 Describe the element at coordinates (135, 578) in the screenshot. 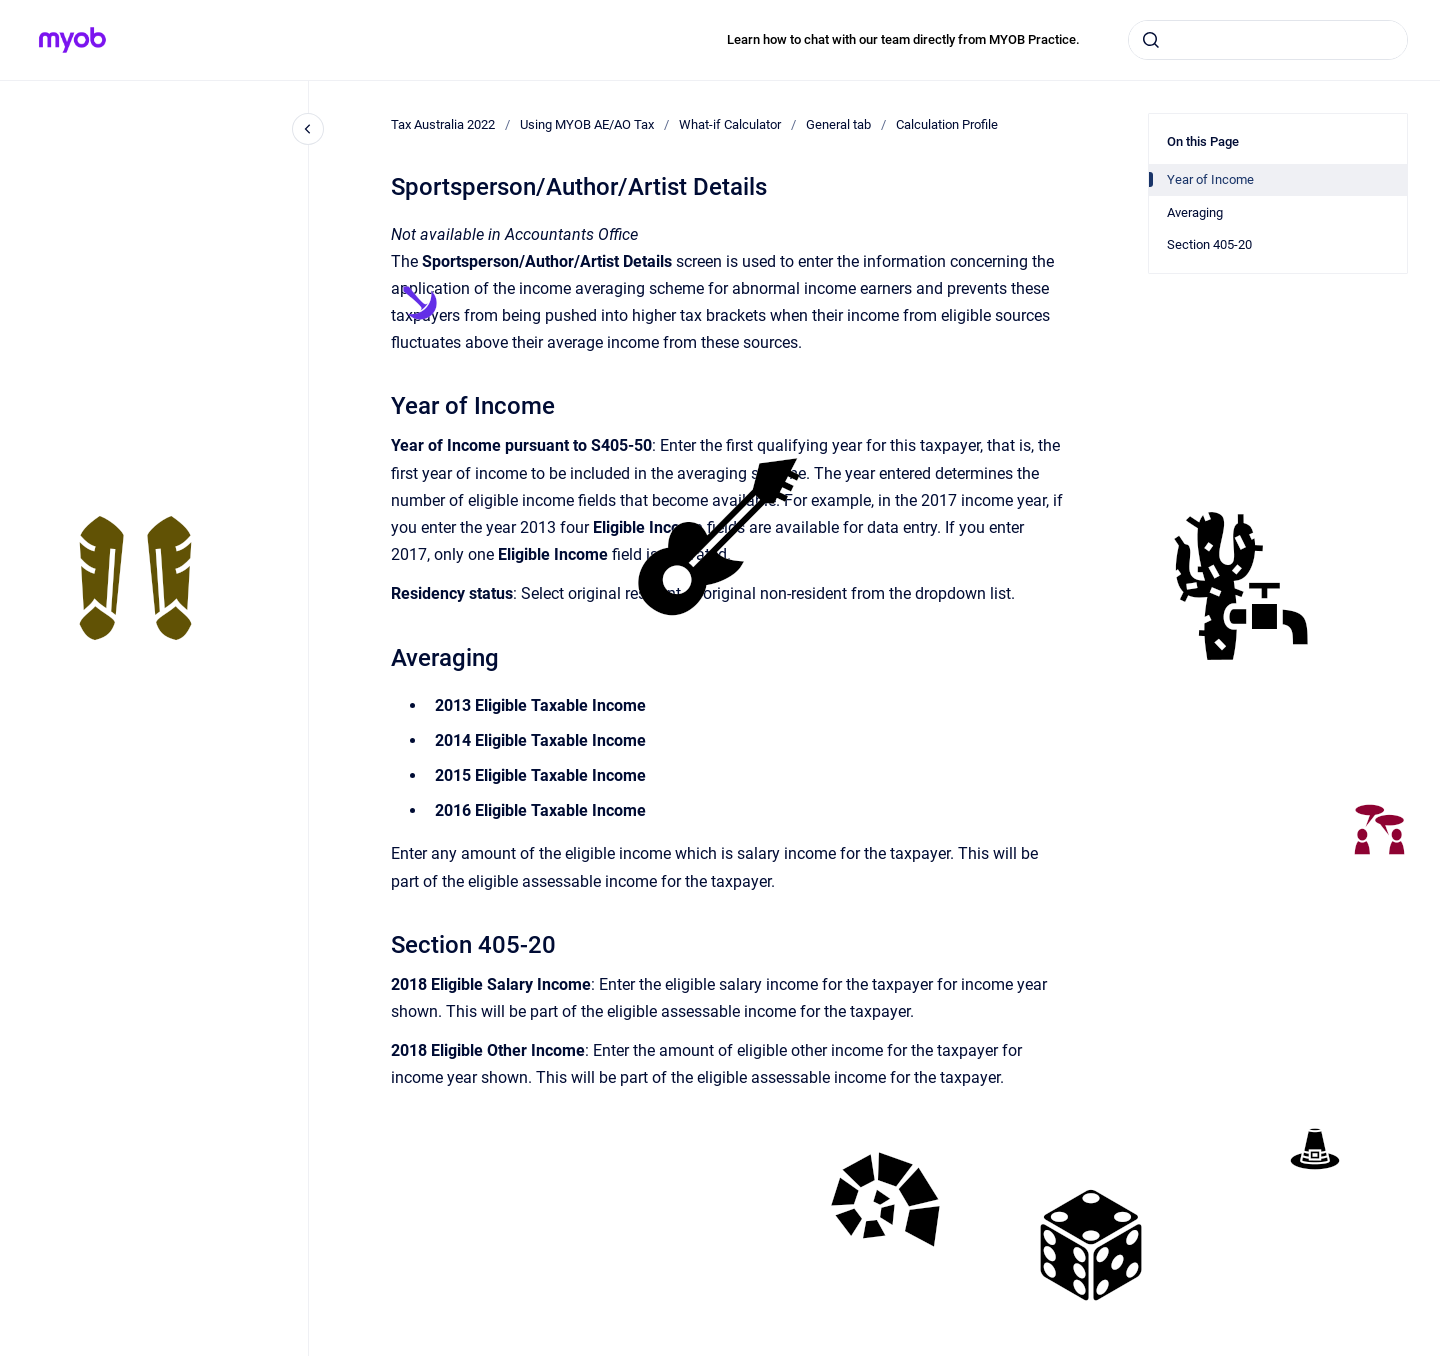

I see `equip leg armor to your character` at that location.